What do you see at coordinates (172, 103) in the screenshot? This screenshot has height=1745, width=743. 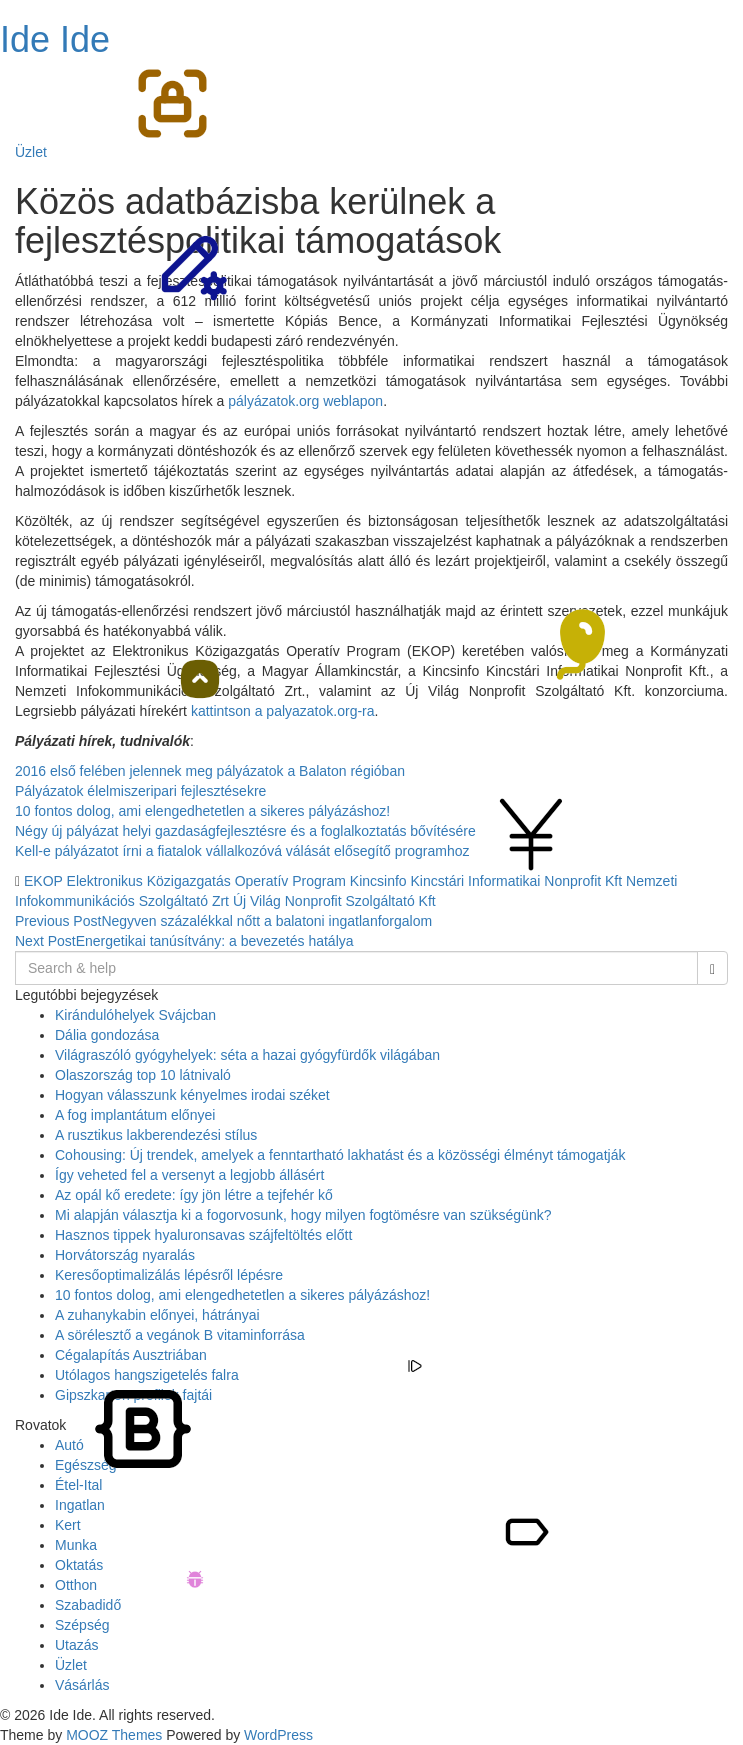 I see `access secure or locked content` at bounding box center [172, 103].